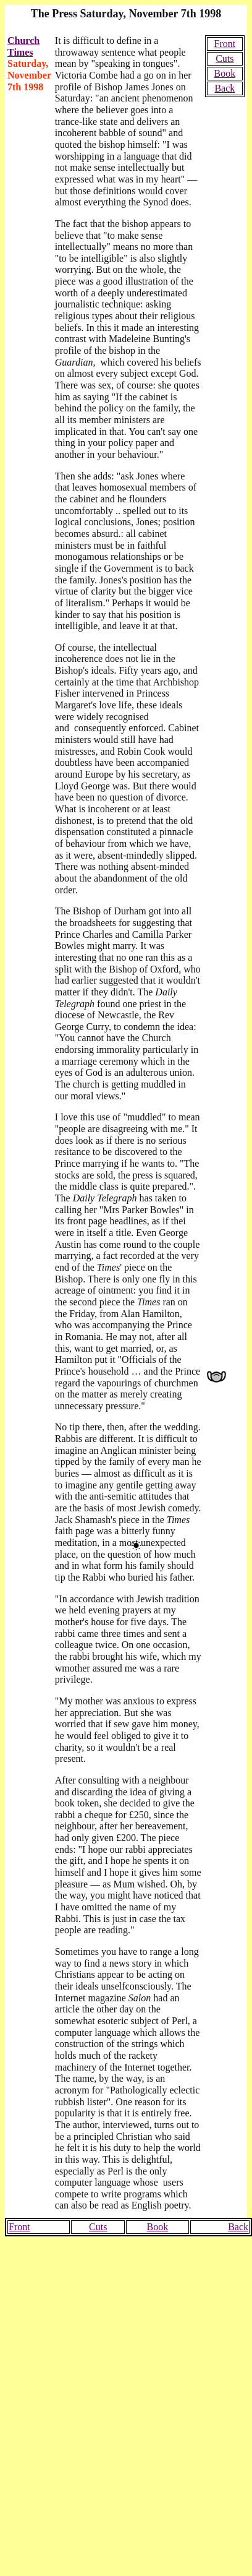  Describe the element at coordinates (216, 1376) in the screenshot. I see `indicates face mask required` at that location.